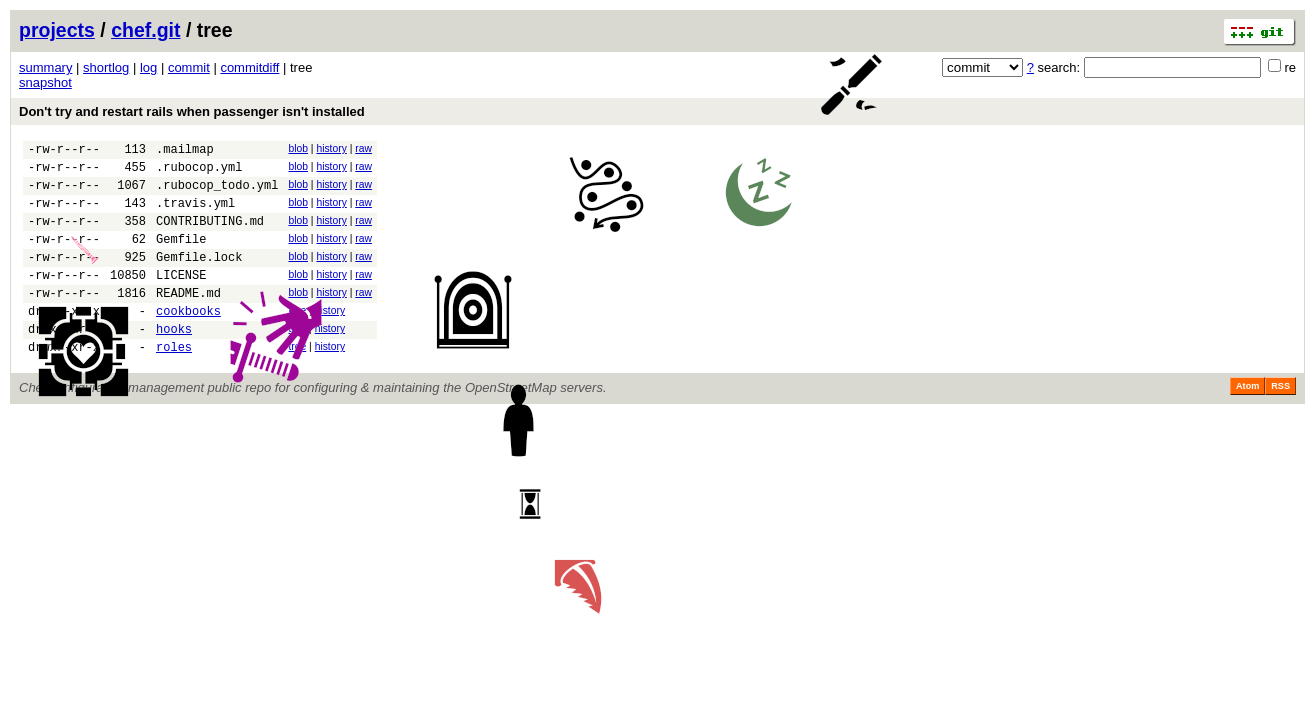 This screenshot has width=1315, height=720. Describe the element at coordinates (530, 504) in the screenshot. I see `indicates a loading or processing state` at that location.